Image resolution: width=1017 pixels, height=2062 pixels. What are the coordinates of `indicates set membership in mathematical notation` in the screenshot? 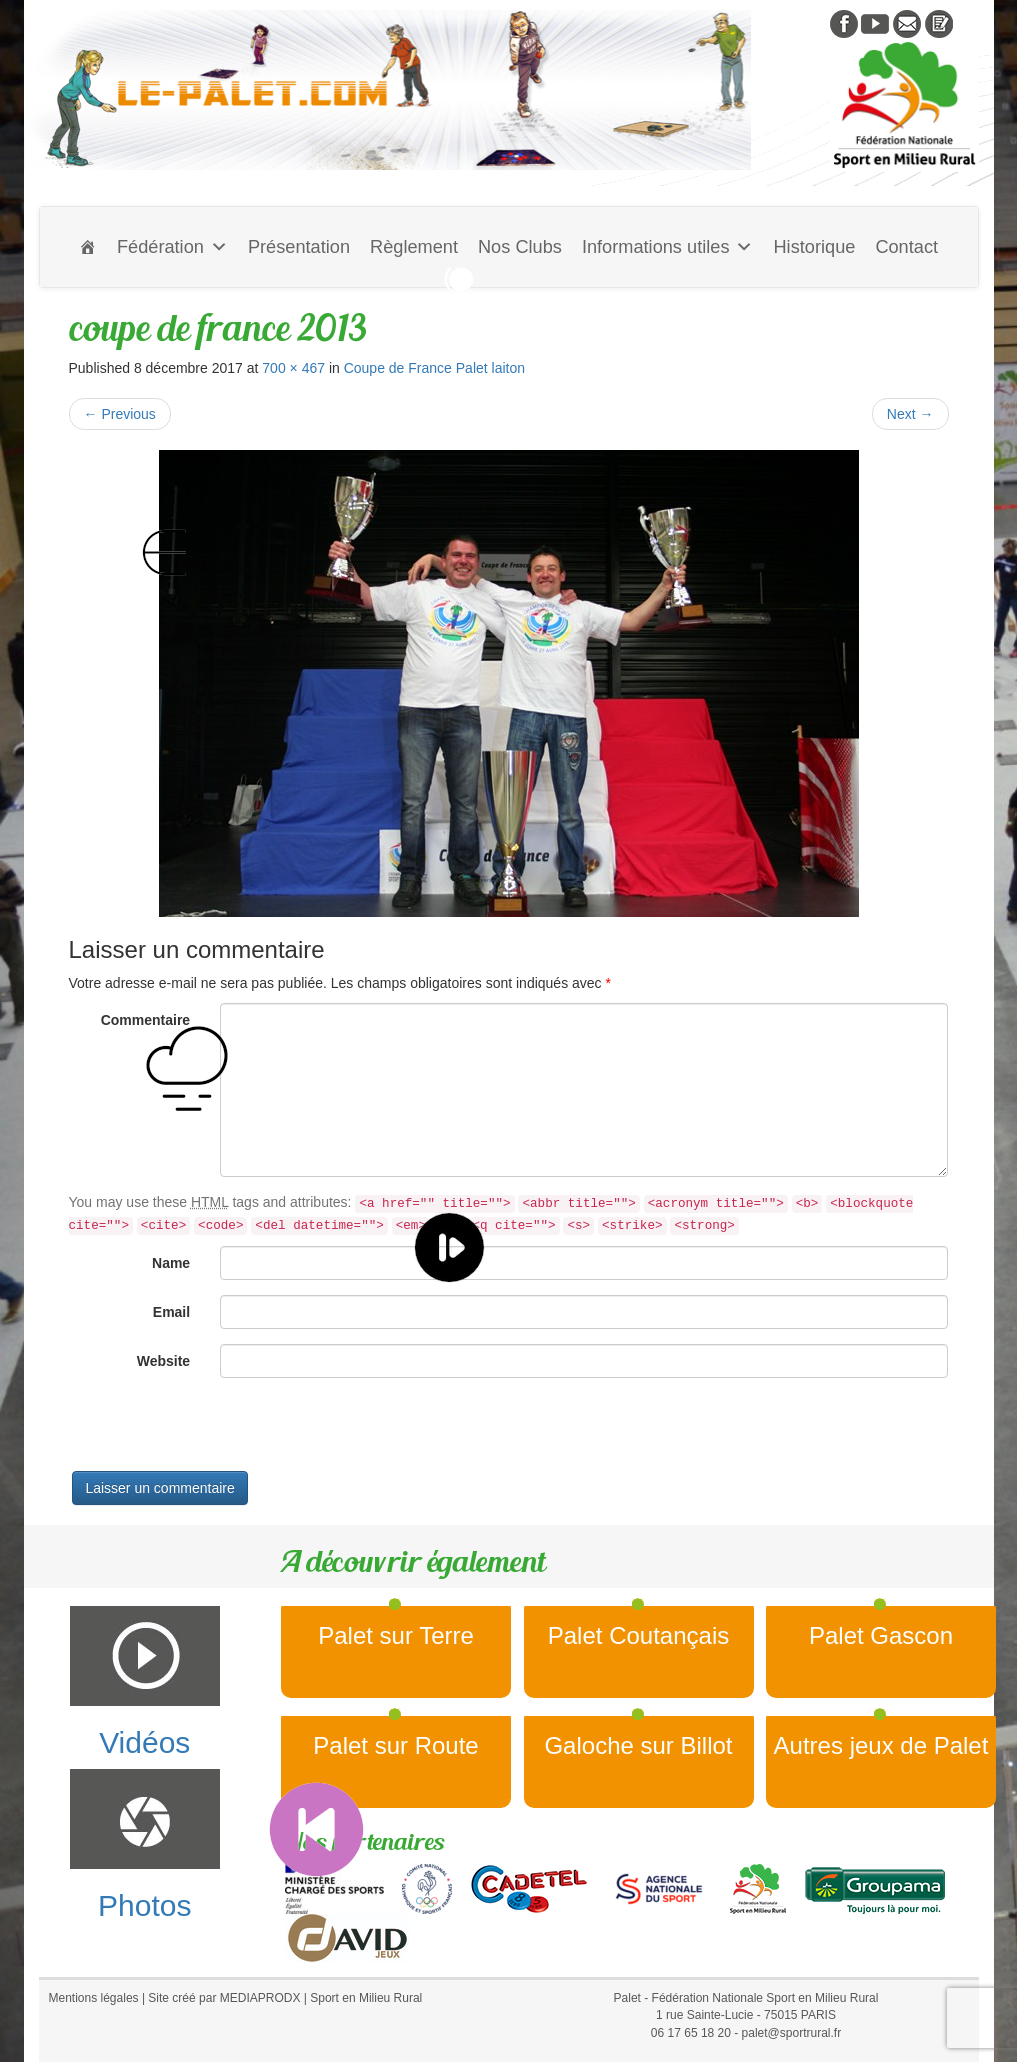 It's located at (165, 552).